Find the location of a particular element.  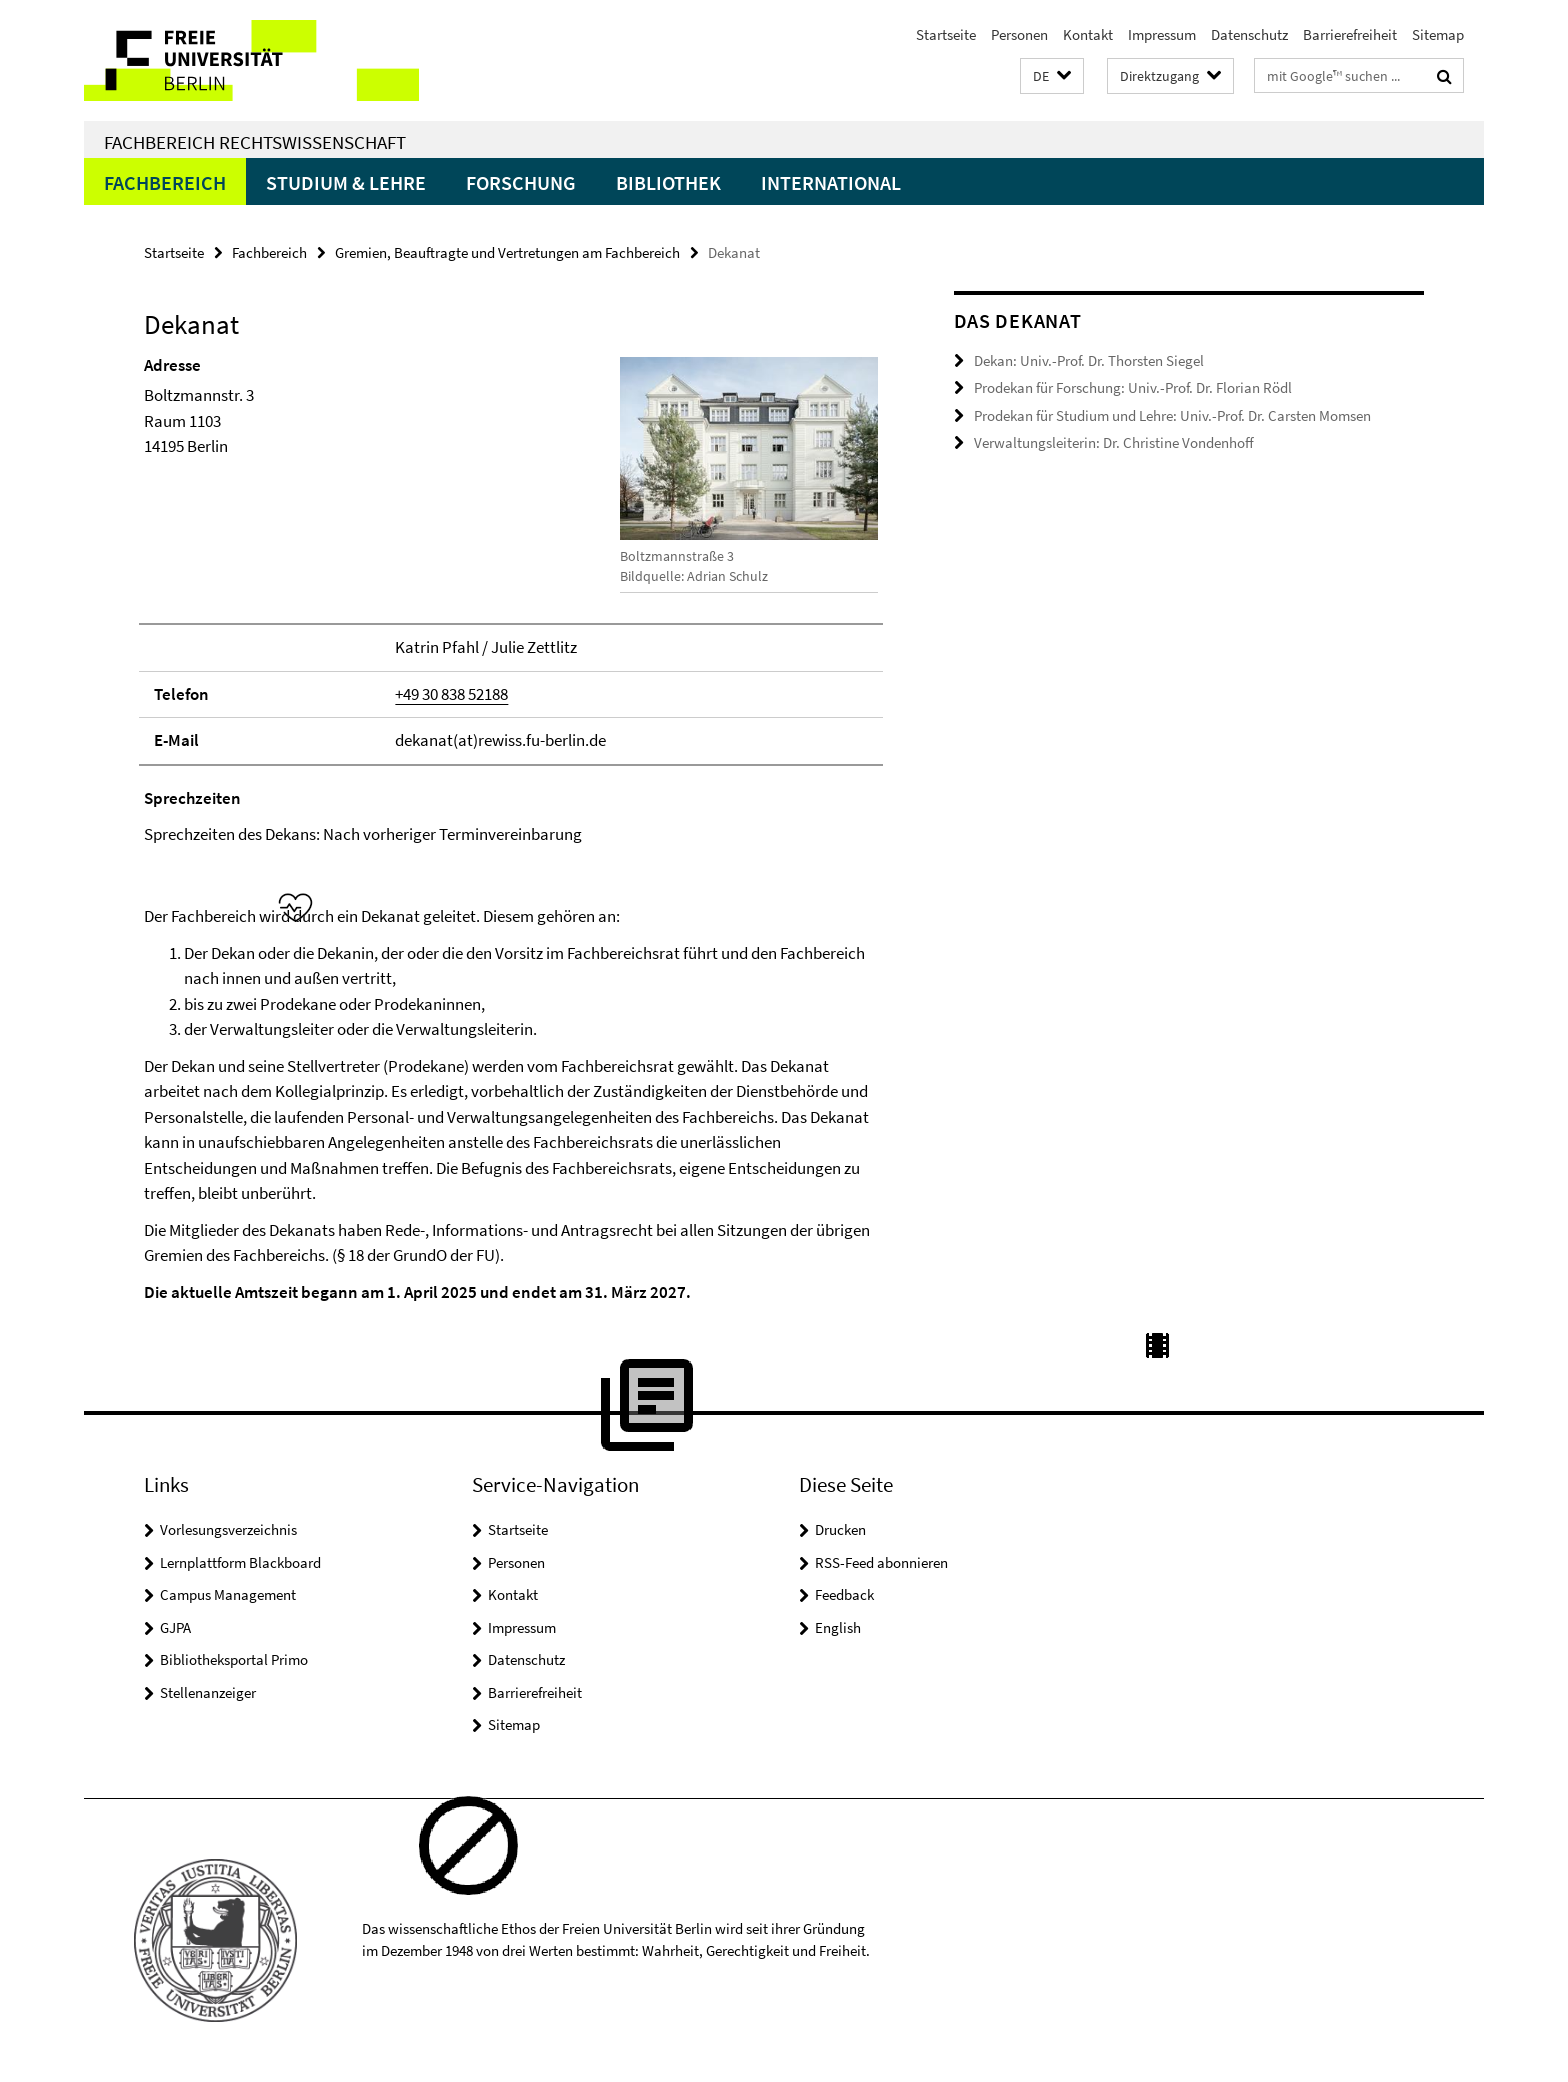

browse local movies or theaters nearby is located at coordinates (1157, 1345).